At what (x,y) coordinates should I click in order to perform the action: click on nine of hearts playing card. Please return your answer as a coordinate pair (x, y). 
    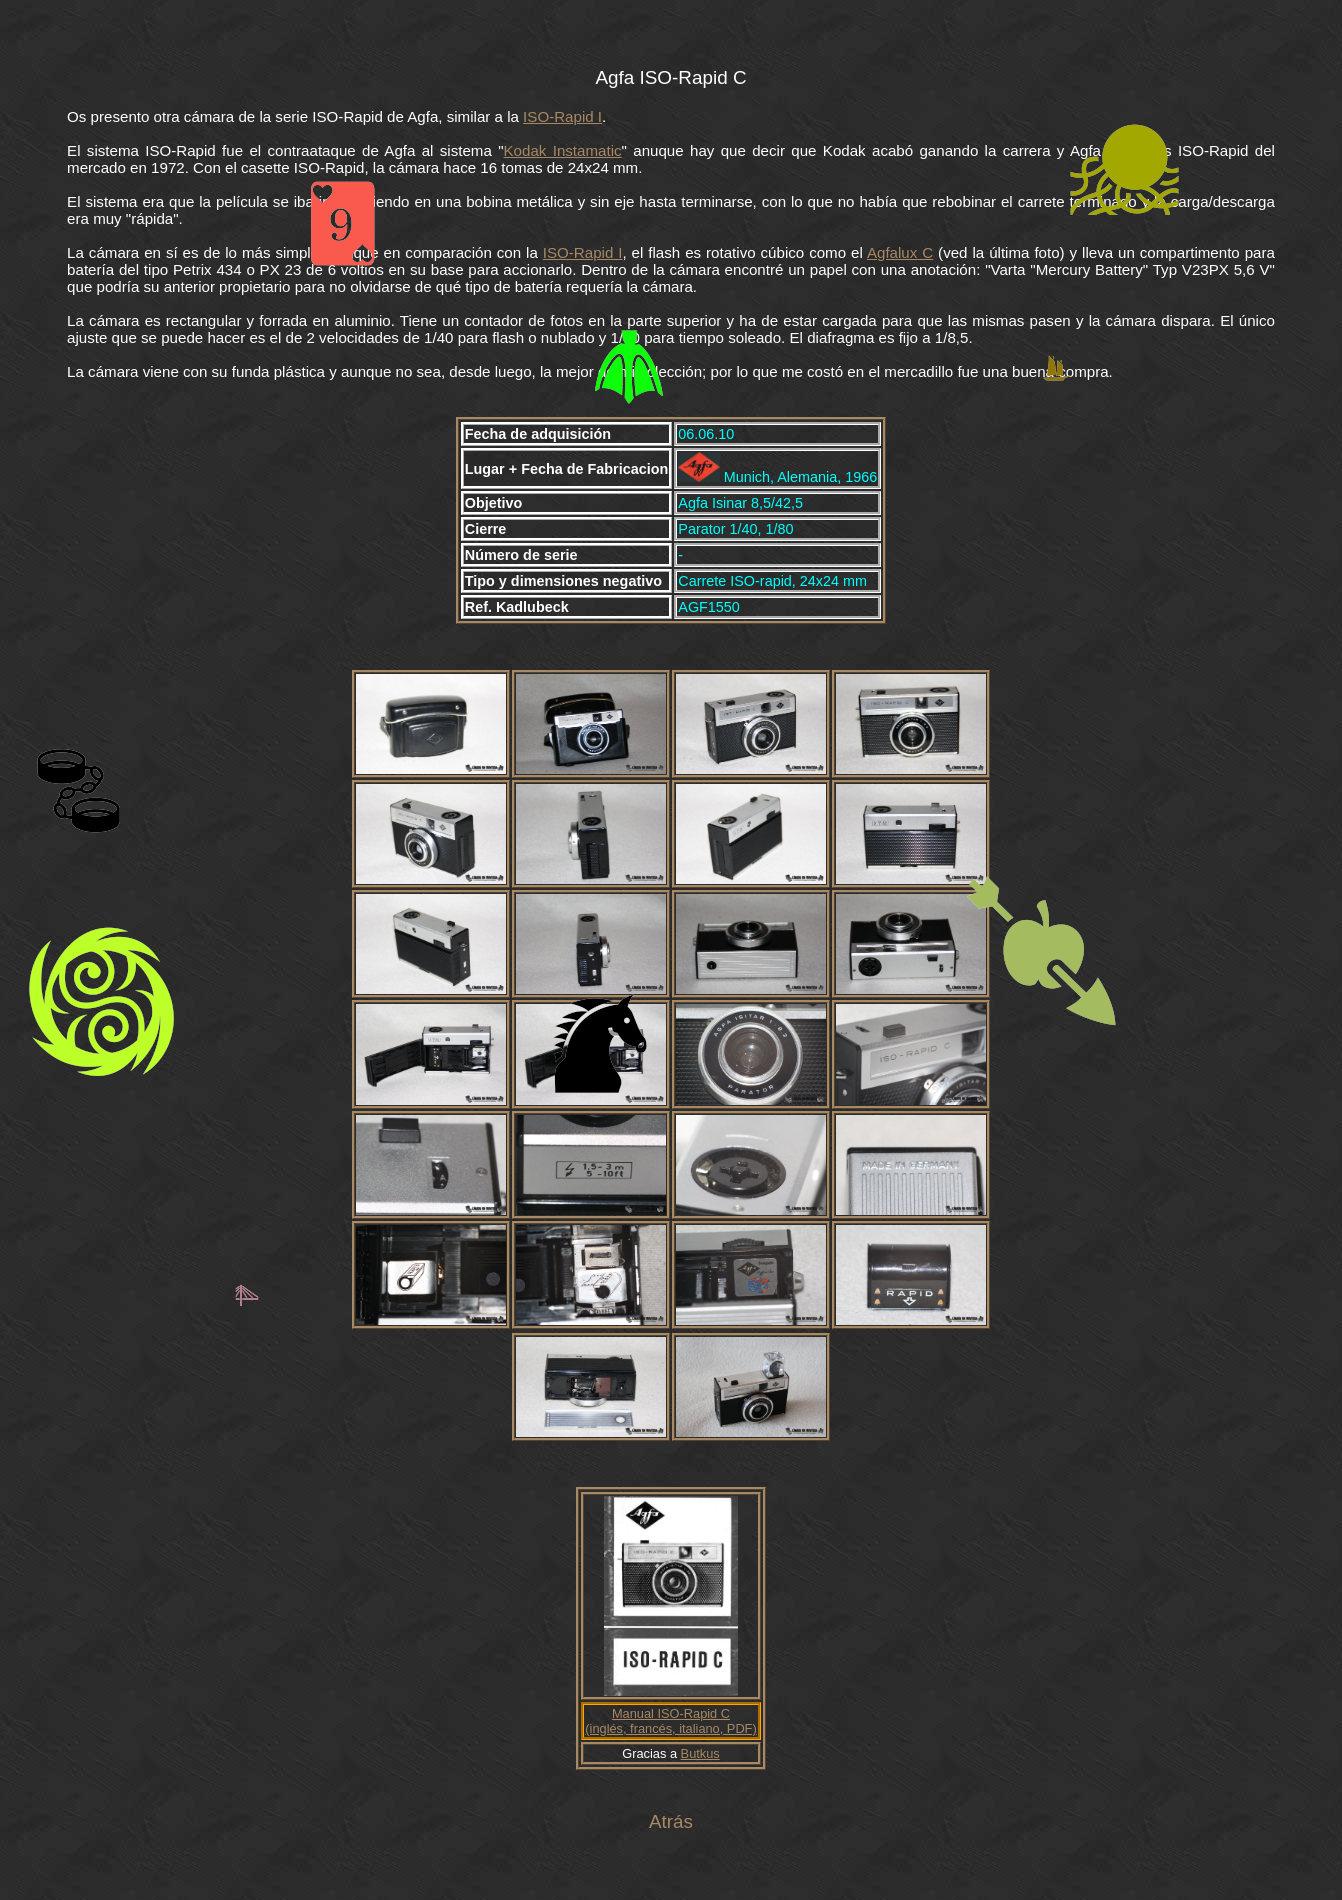
    Looking at the image, I should click on (342, 223).